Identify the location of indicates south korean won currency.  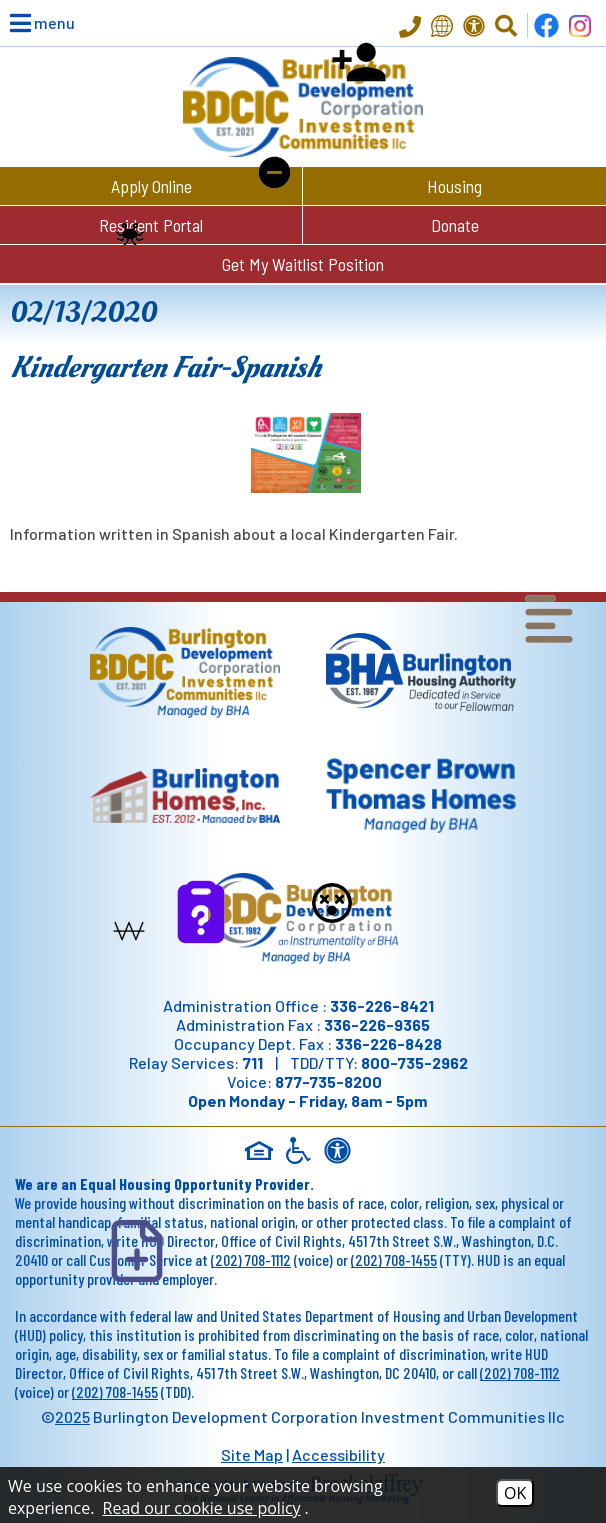
(129, 930).